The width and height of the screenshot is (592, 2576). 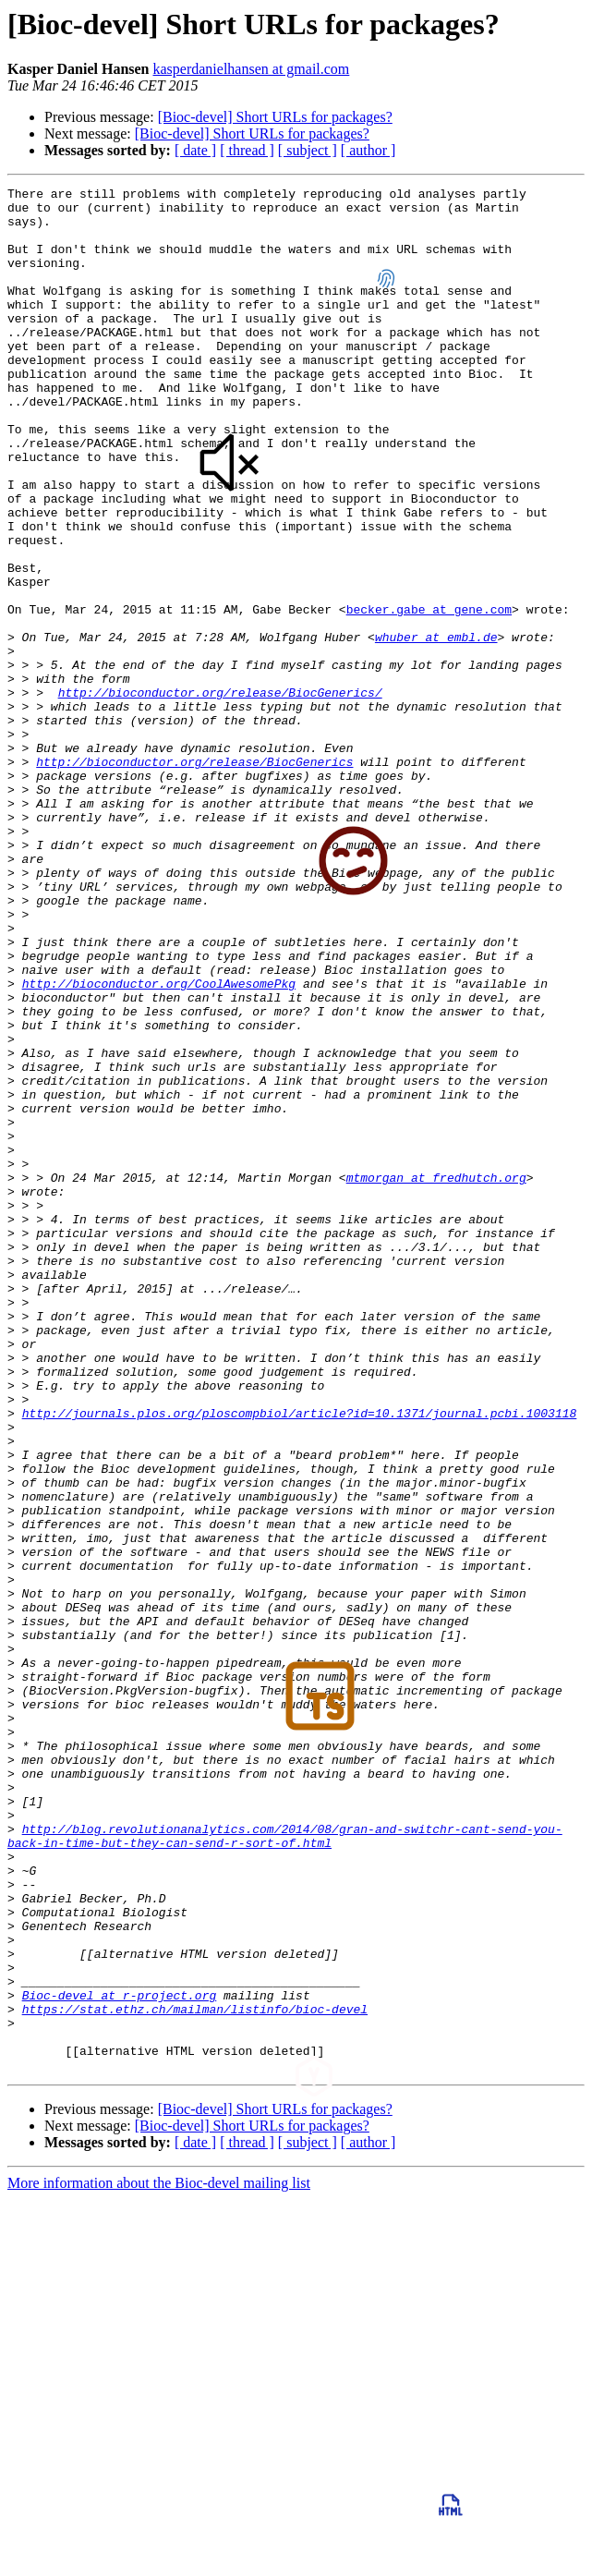 I want to click on indicates an HTML file type, so click(x=451, y=2505).